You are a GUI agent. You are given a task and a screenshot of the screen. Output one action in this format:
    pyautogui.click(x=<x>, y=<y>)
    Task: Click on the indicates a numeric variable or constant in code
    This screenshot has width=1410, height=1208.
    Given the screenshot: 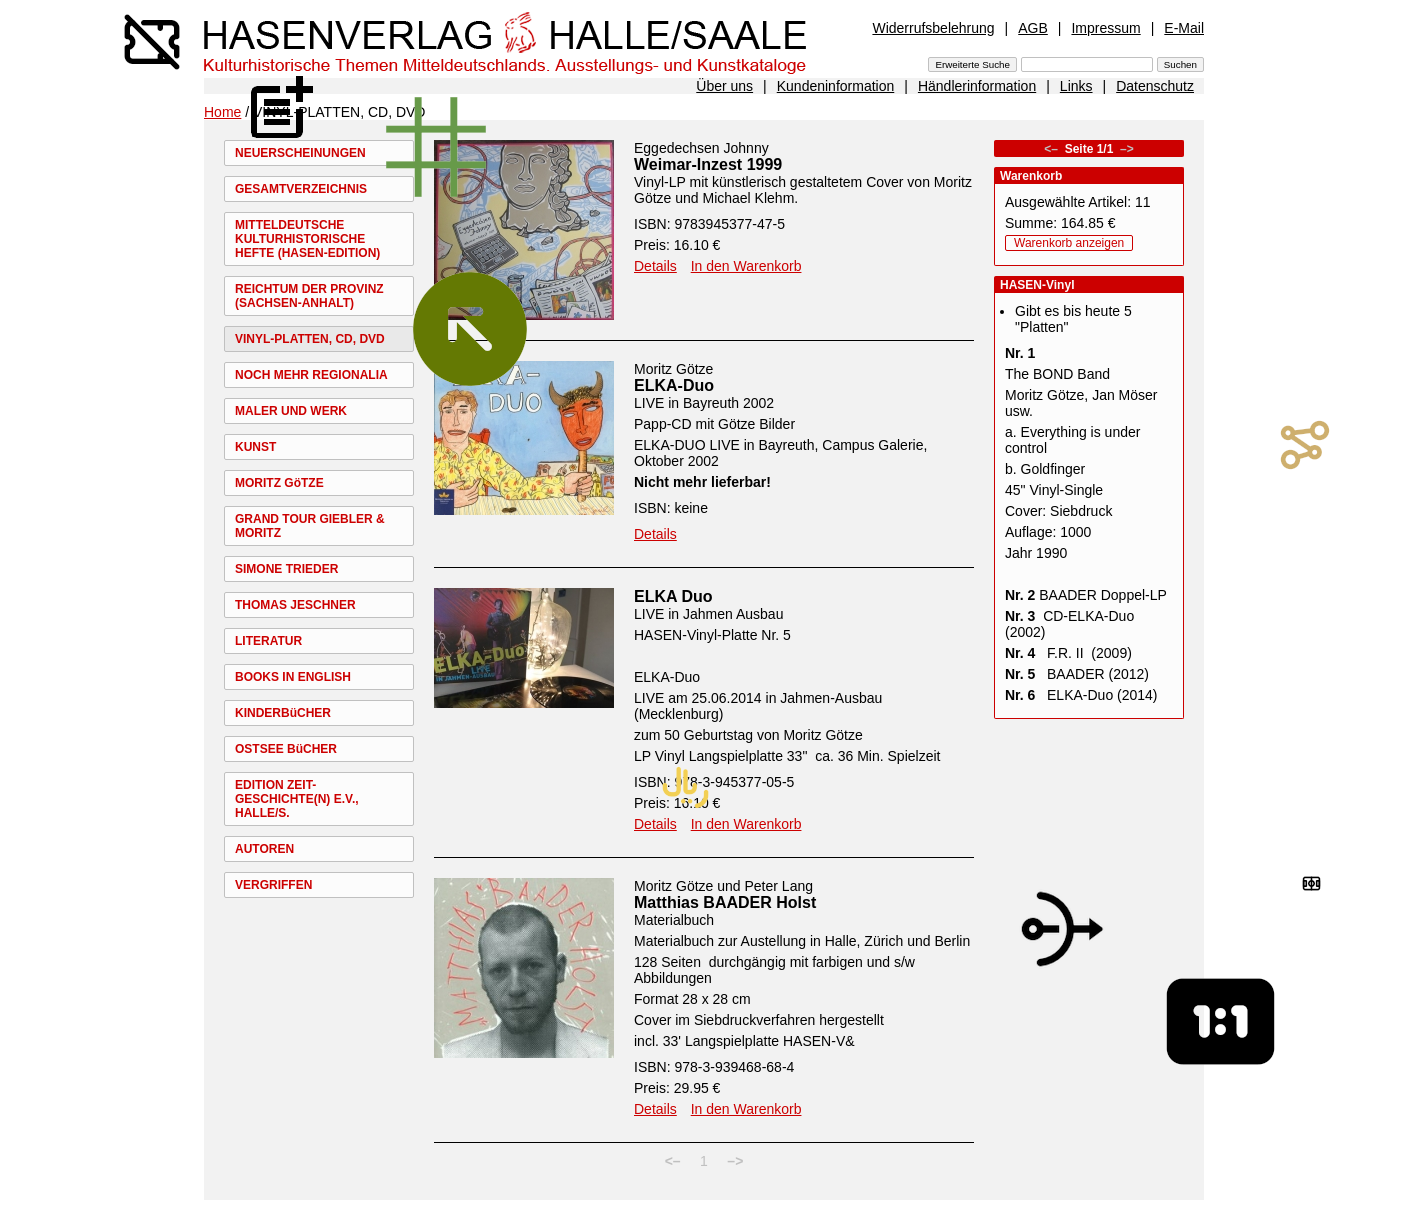 What is the action you would take?
    pyautogui.click(x=436, y=147)
    